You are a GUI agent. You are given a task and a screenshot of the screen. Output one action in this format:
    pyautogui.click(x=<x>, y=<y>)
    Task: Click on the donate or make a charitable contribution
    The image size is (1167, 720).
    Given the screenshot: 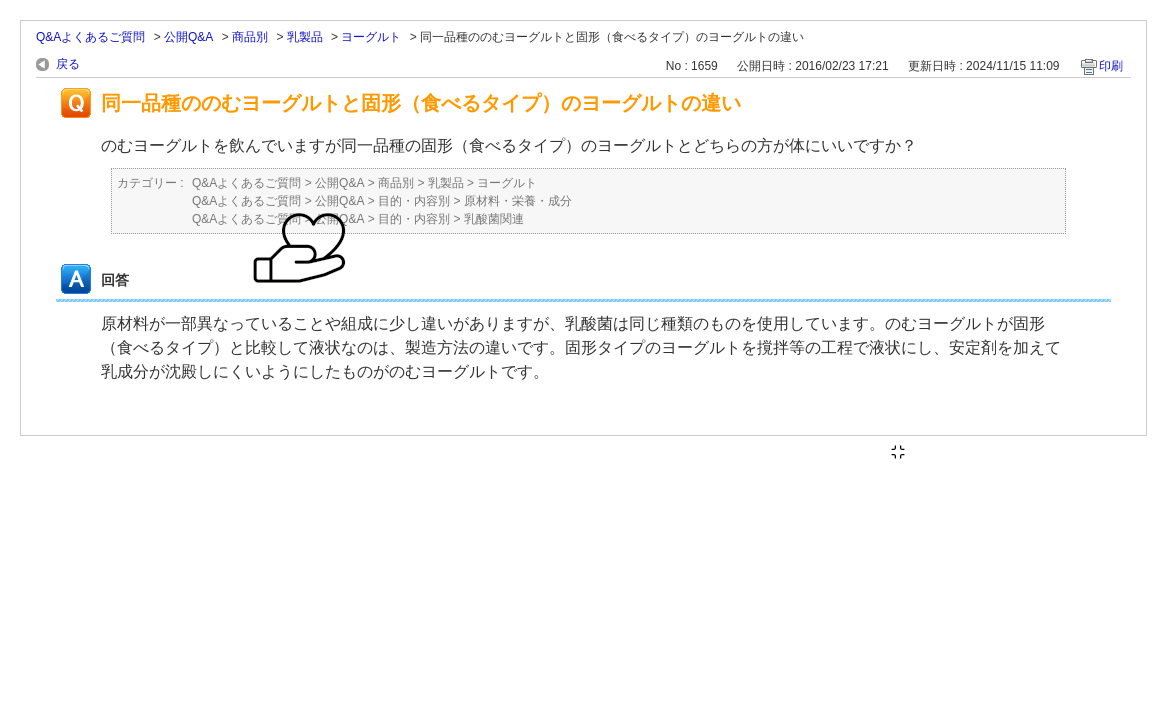 What is the action you would take?
    pyautogui.click(x=302, y=249)
    